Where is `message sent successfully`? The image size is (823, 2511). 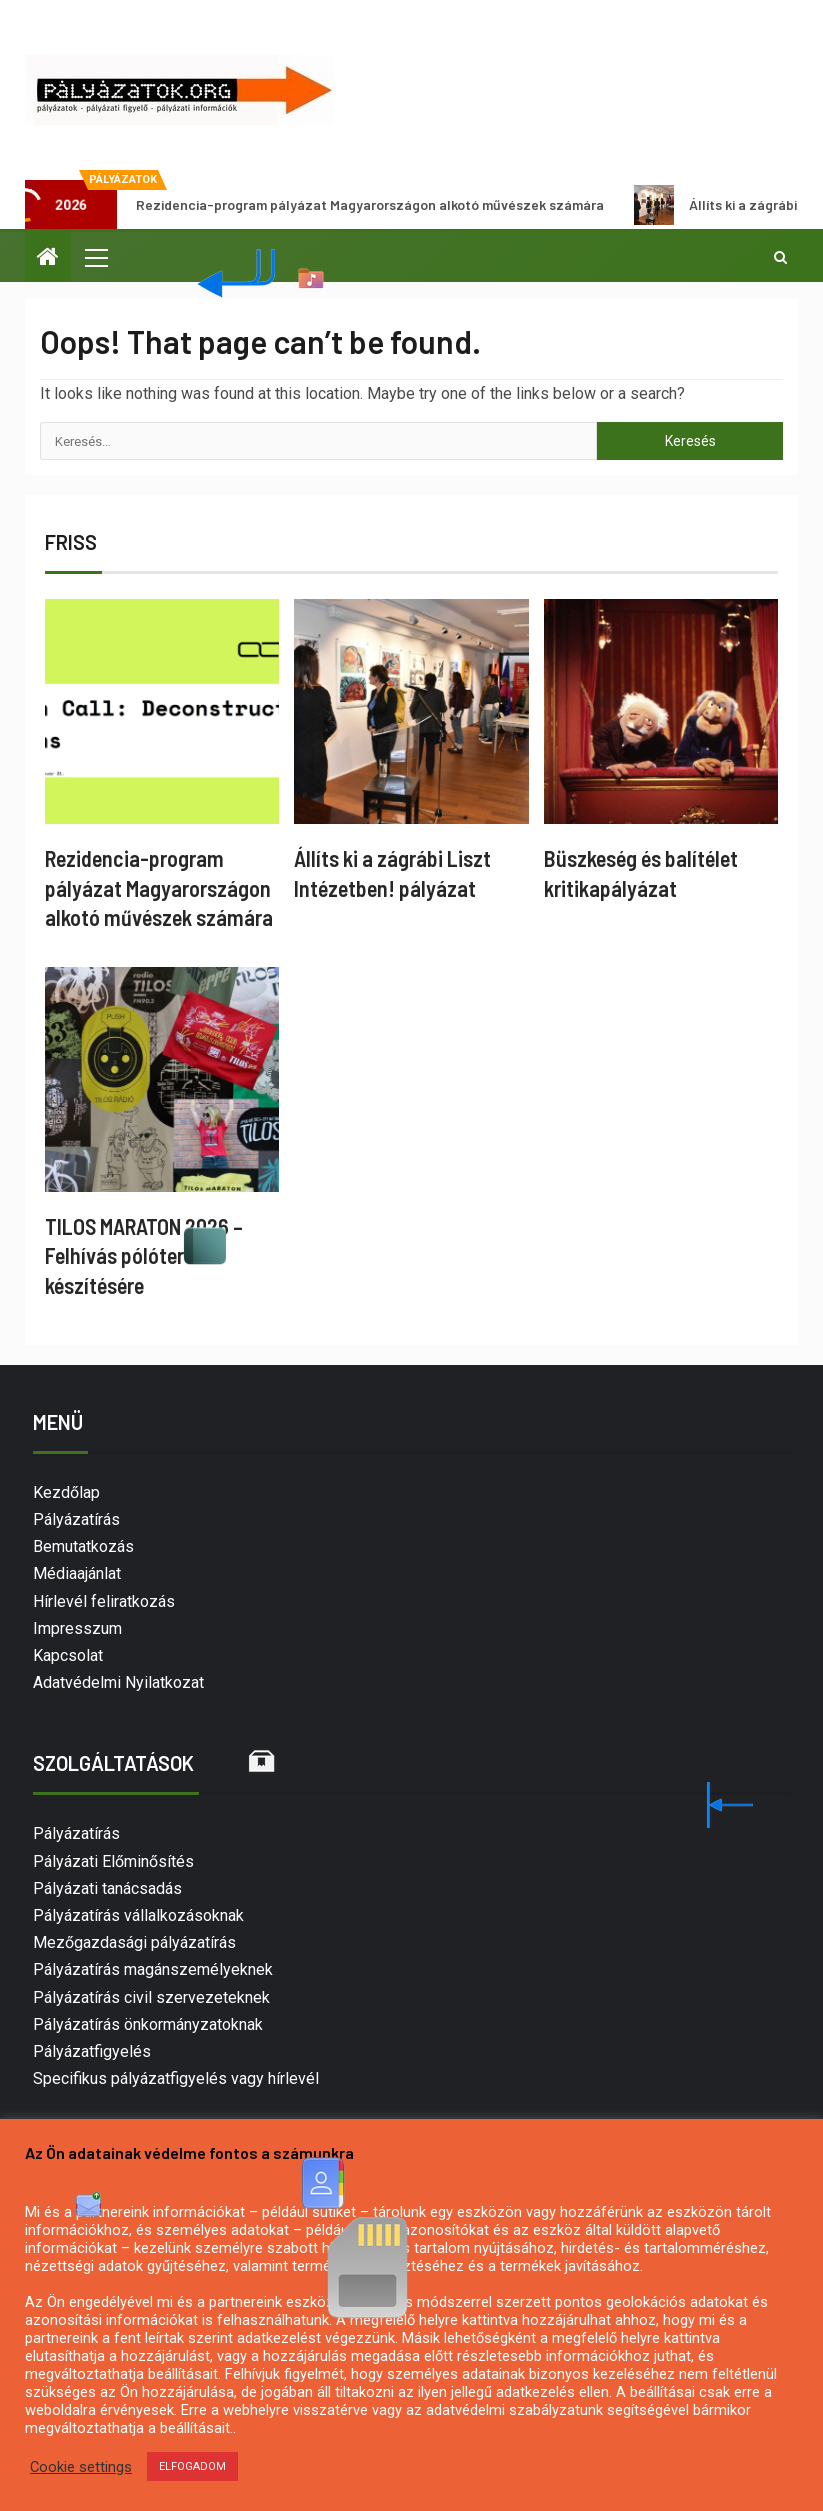 message sent successfully is located at coordinates (88, 2205).